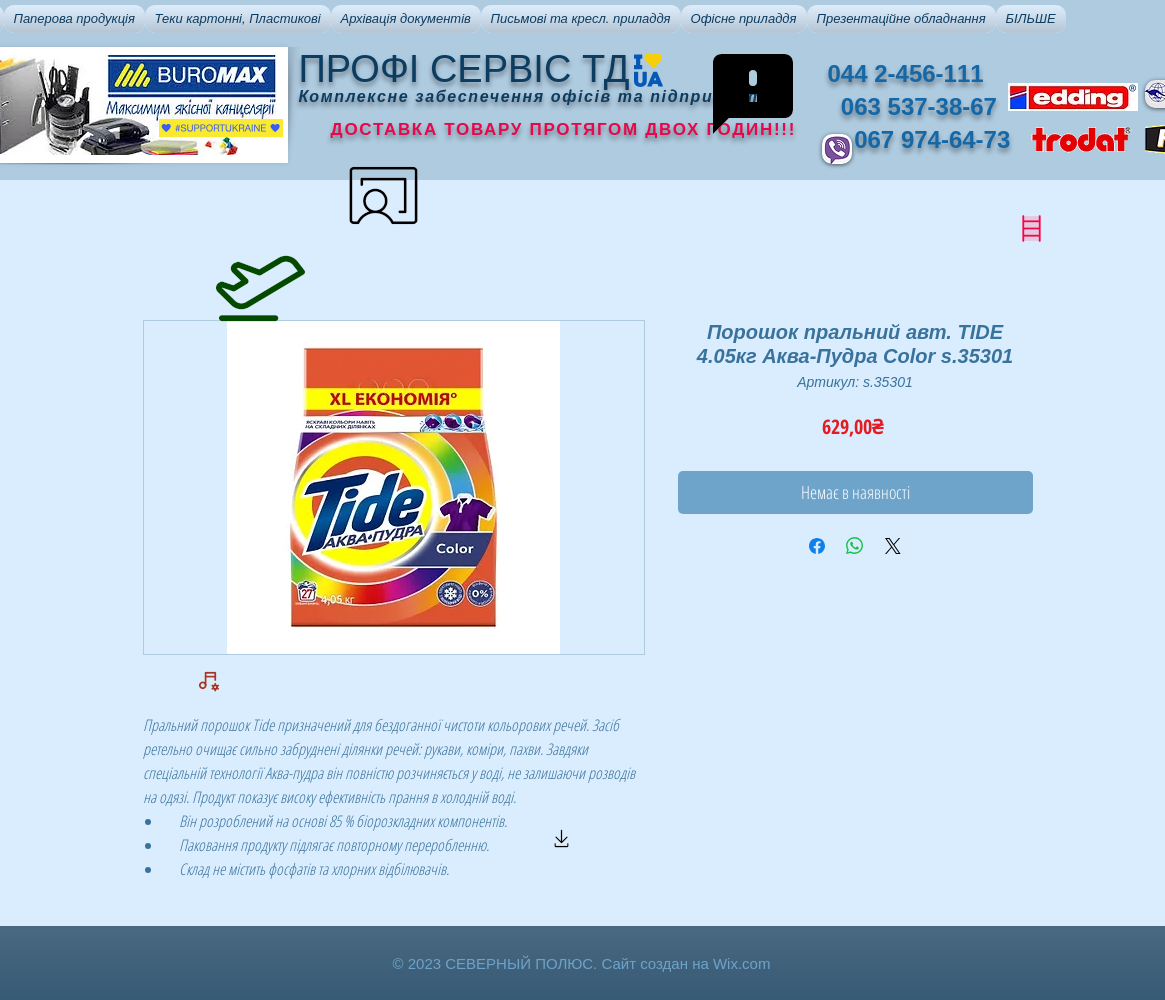 The width and height of the screenshot is (1165, 1000). I want to click on download a file or content, so click(561, 838).